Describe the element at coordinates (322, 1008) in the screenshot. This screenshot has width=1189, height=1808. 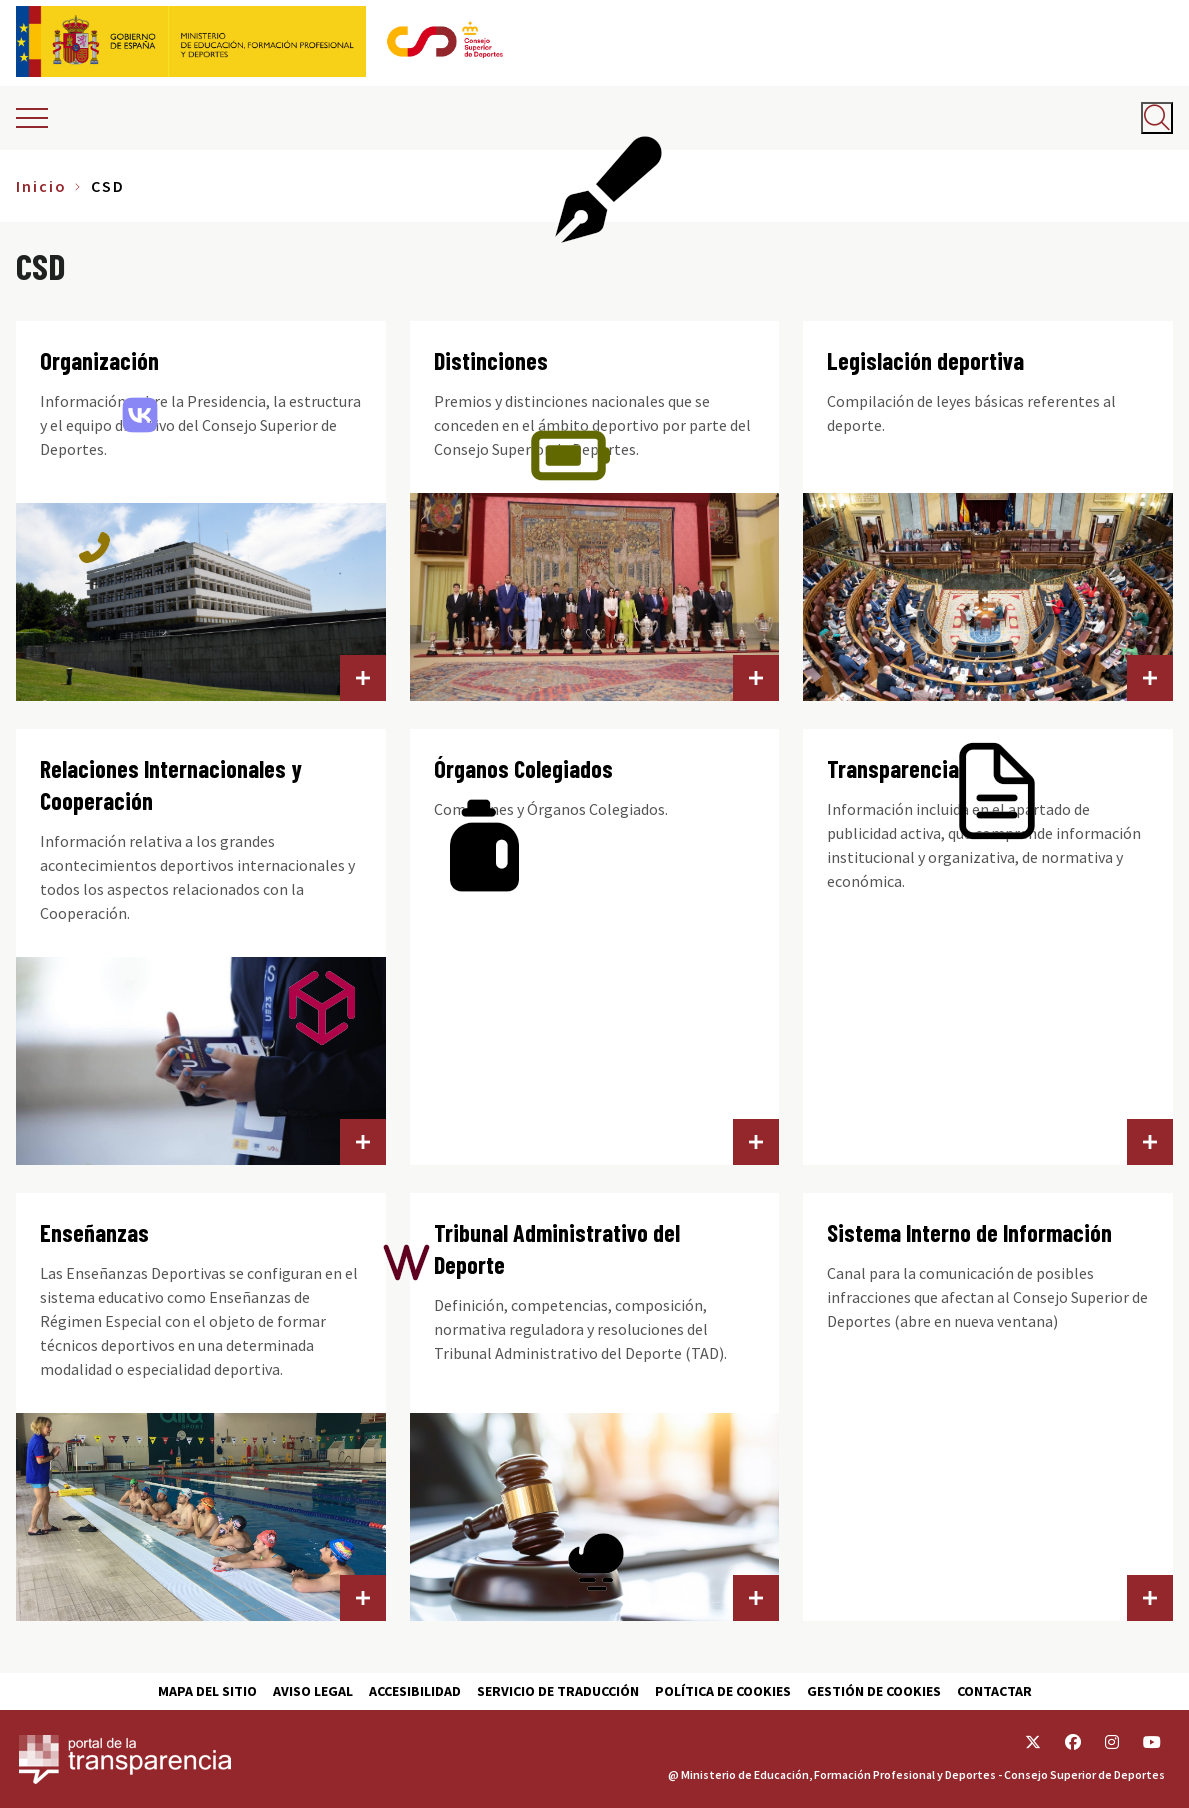
I see `unity game engine logo` at that location.